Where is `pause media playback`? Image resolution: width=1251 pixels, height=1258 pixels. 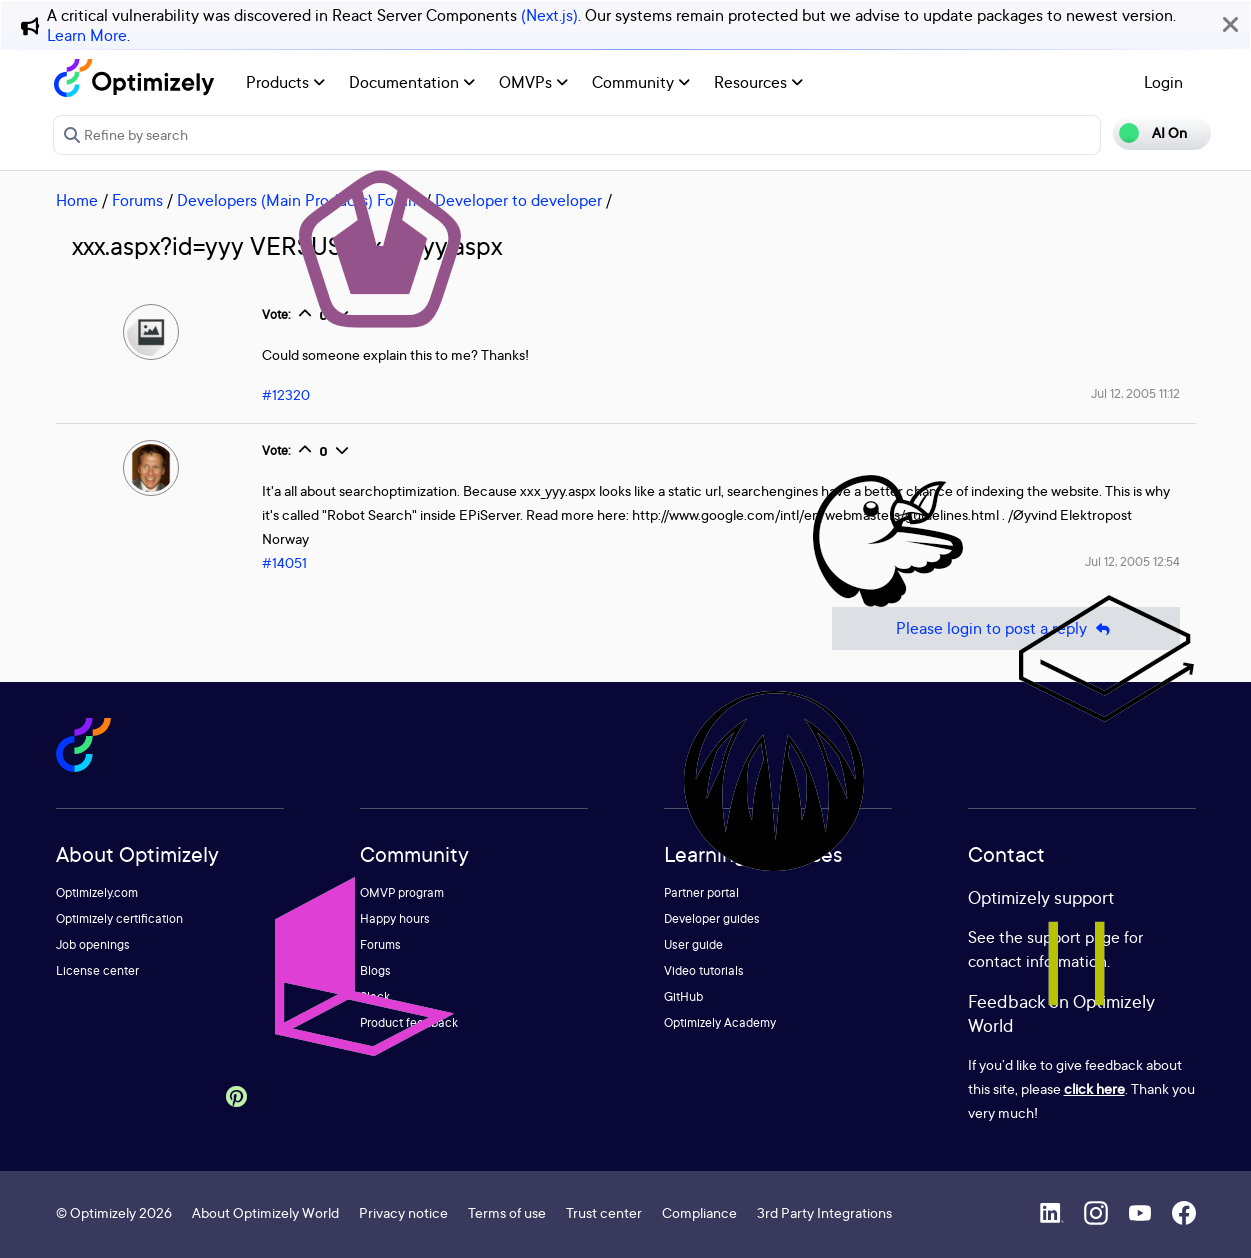
pause media playback is located at coordinates (1076, 963).